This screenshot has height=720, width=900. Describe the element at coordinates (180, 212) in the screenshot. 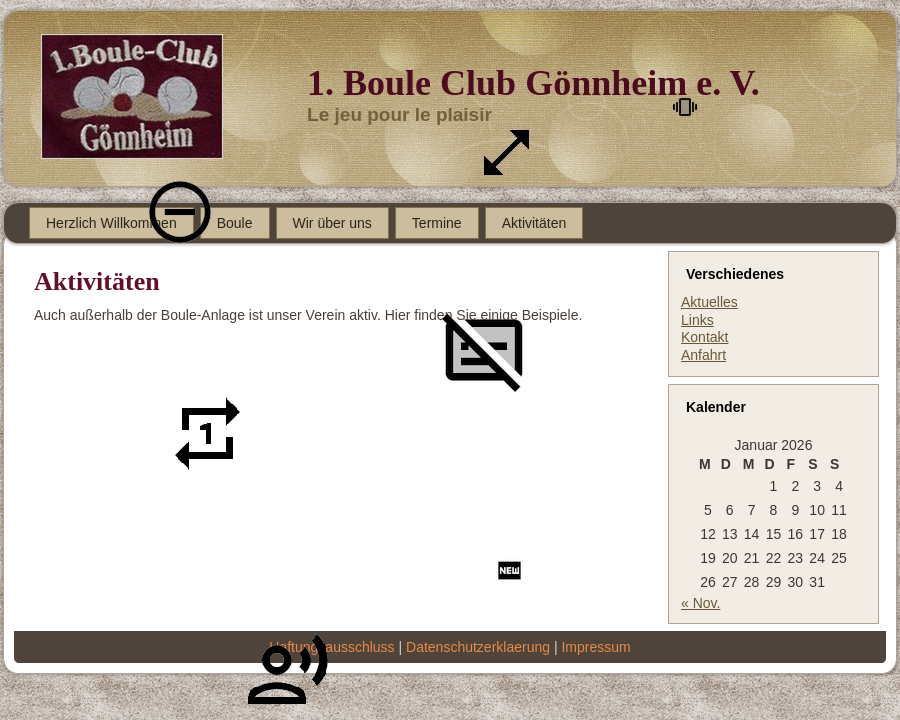

I see `enable do not disturb mode` at that location.